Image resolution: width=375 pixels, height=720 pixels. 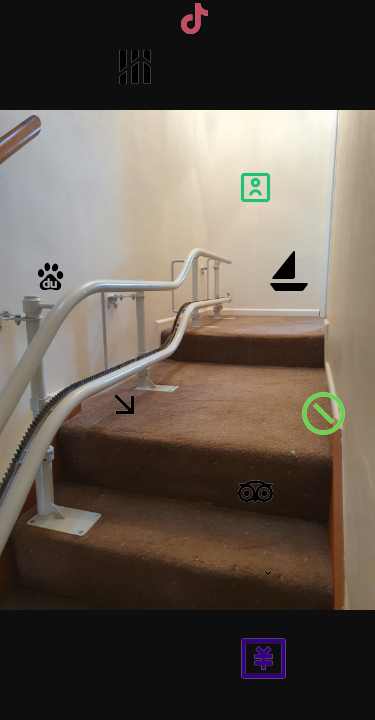 What do you see at coordinates (124, 404) in the screenshot?
I see `navigate to the next item below` at bounding box center [124, 404].